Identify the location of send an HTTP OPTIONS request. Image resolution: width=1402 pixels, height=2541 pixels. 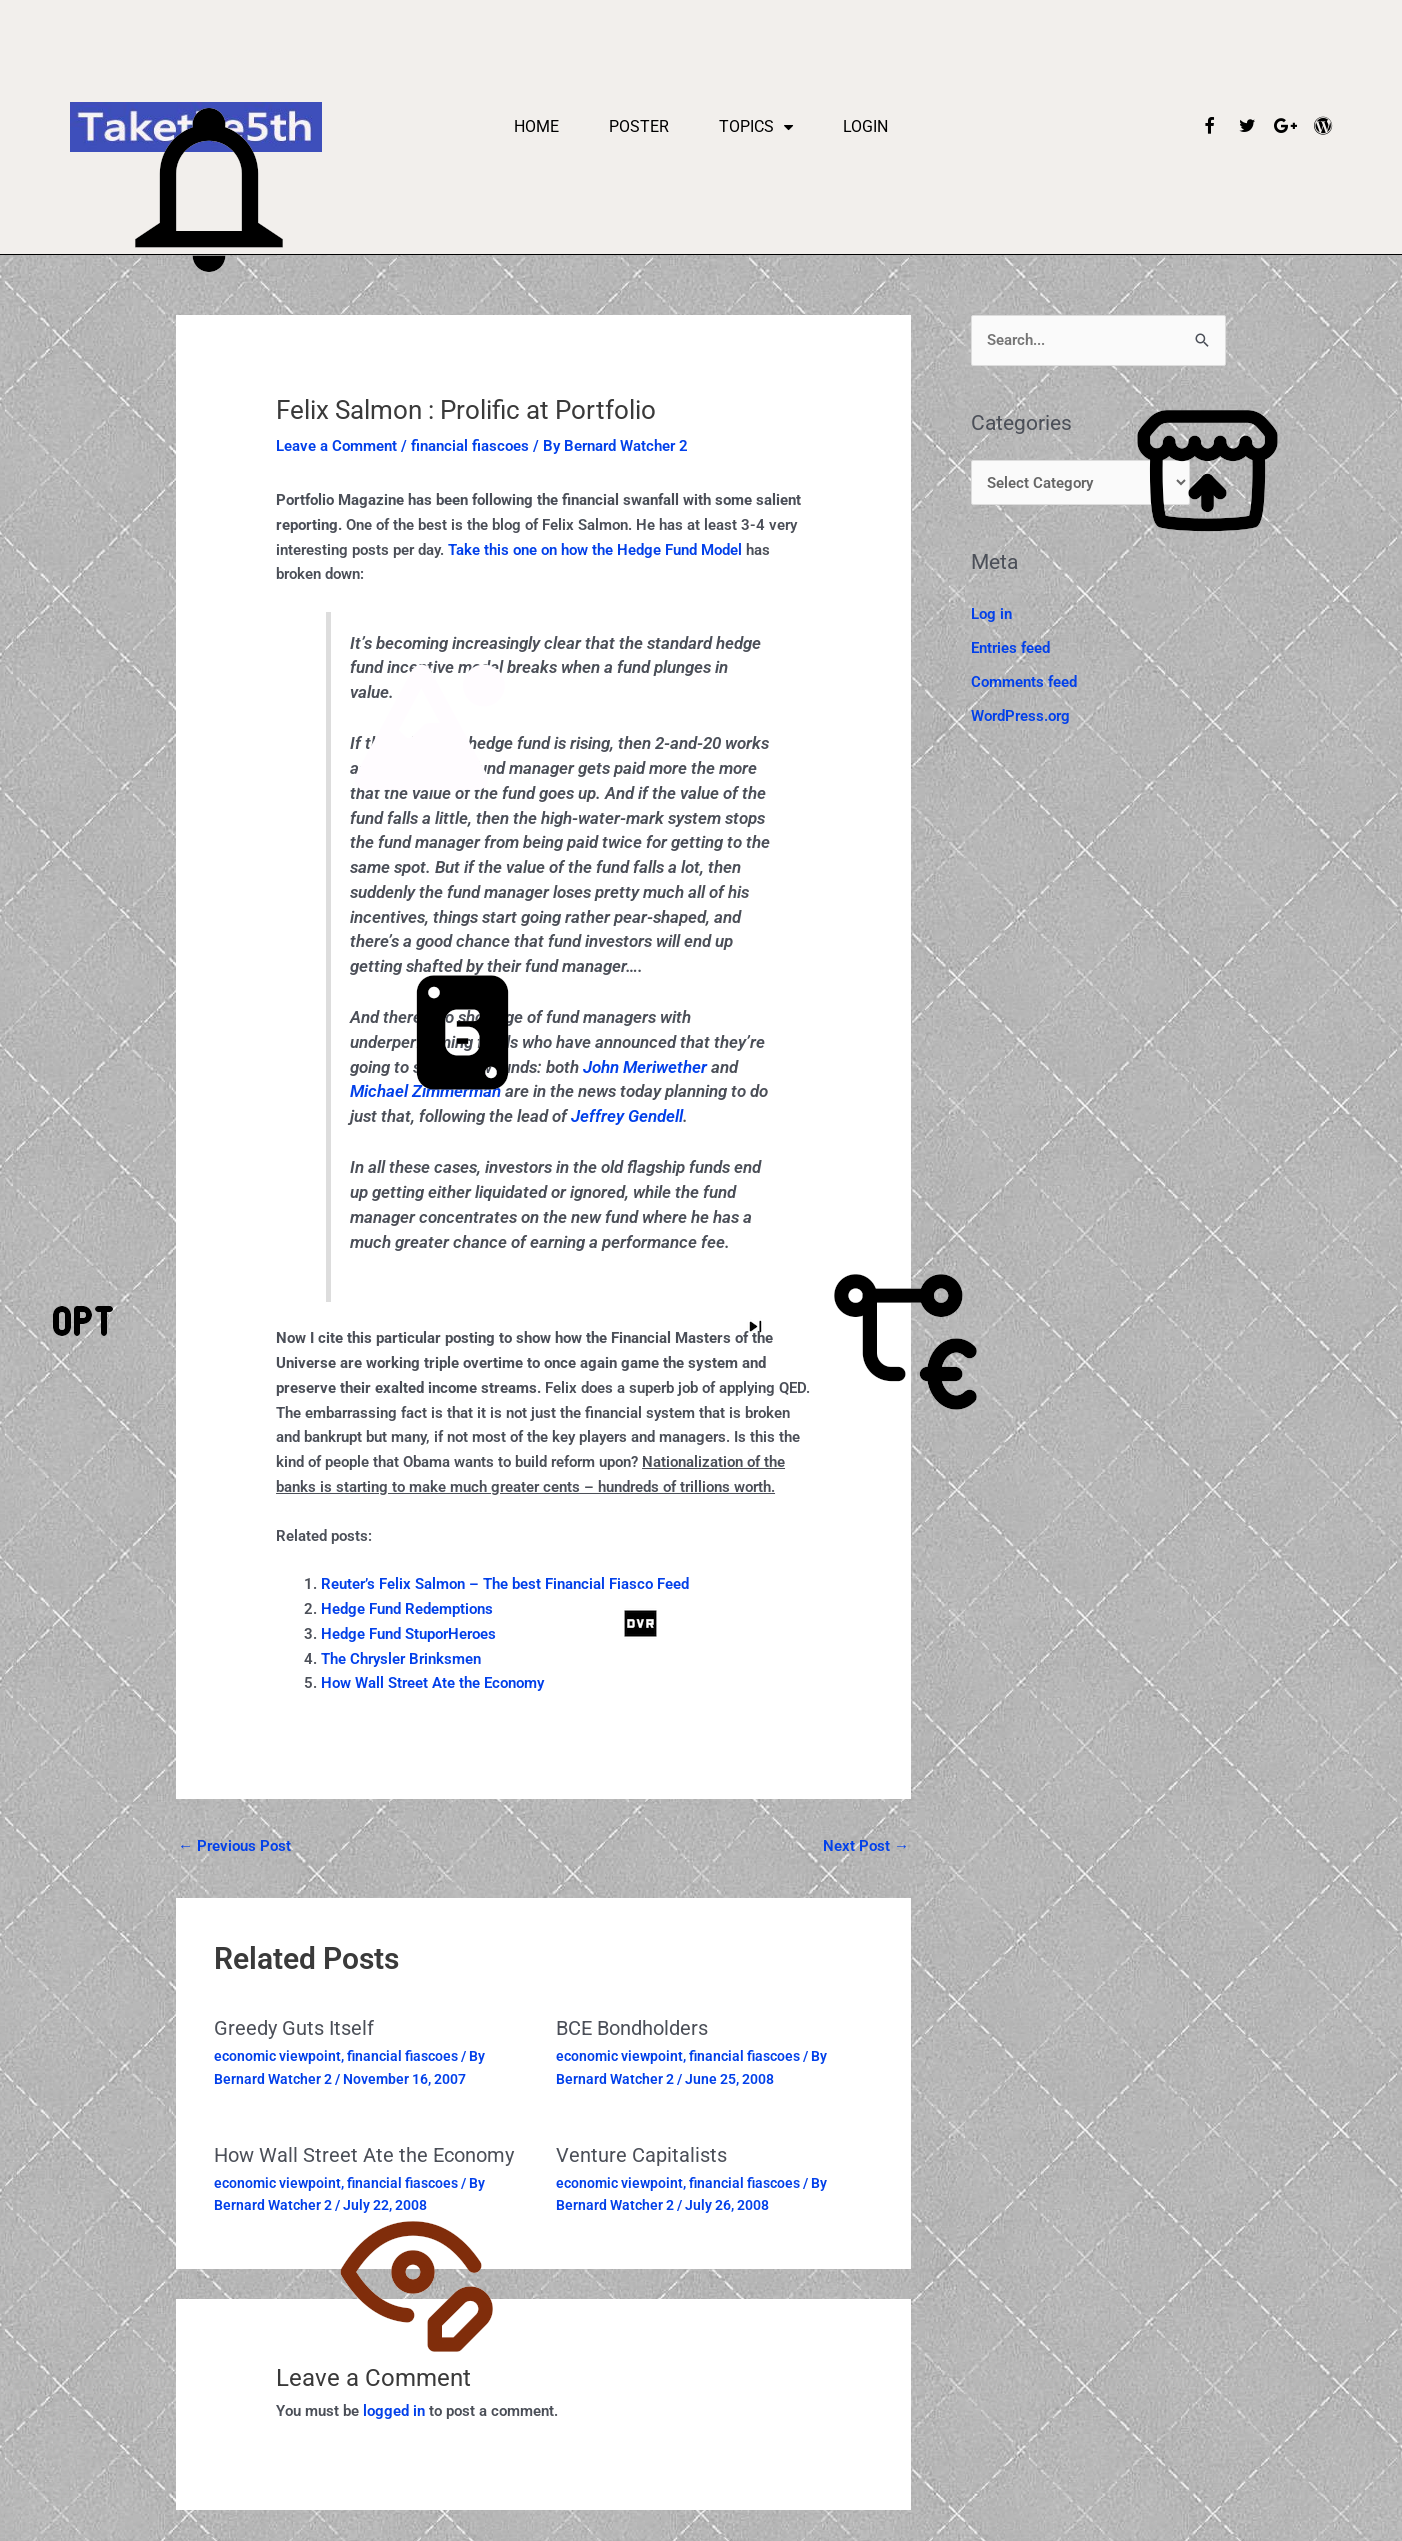
(83, 1321).